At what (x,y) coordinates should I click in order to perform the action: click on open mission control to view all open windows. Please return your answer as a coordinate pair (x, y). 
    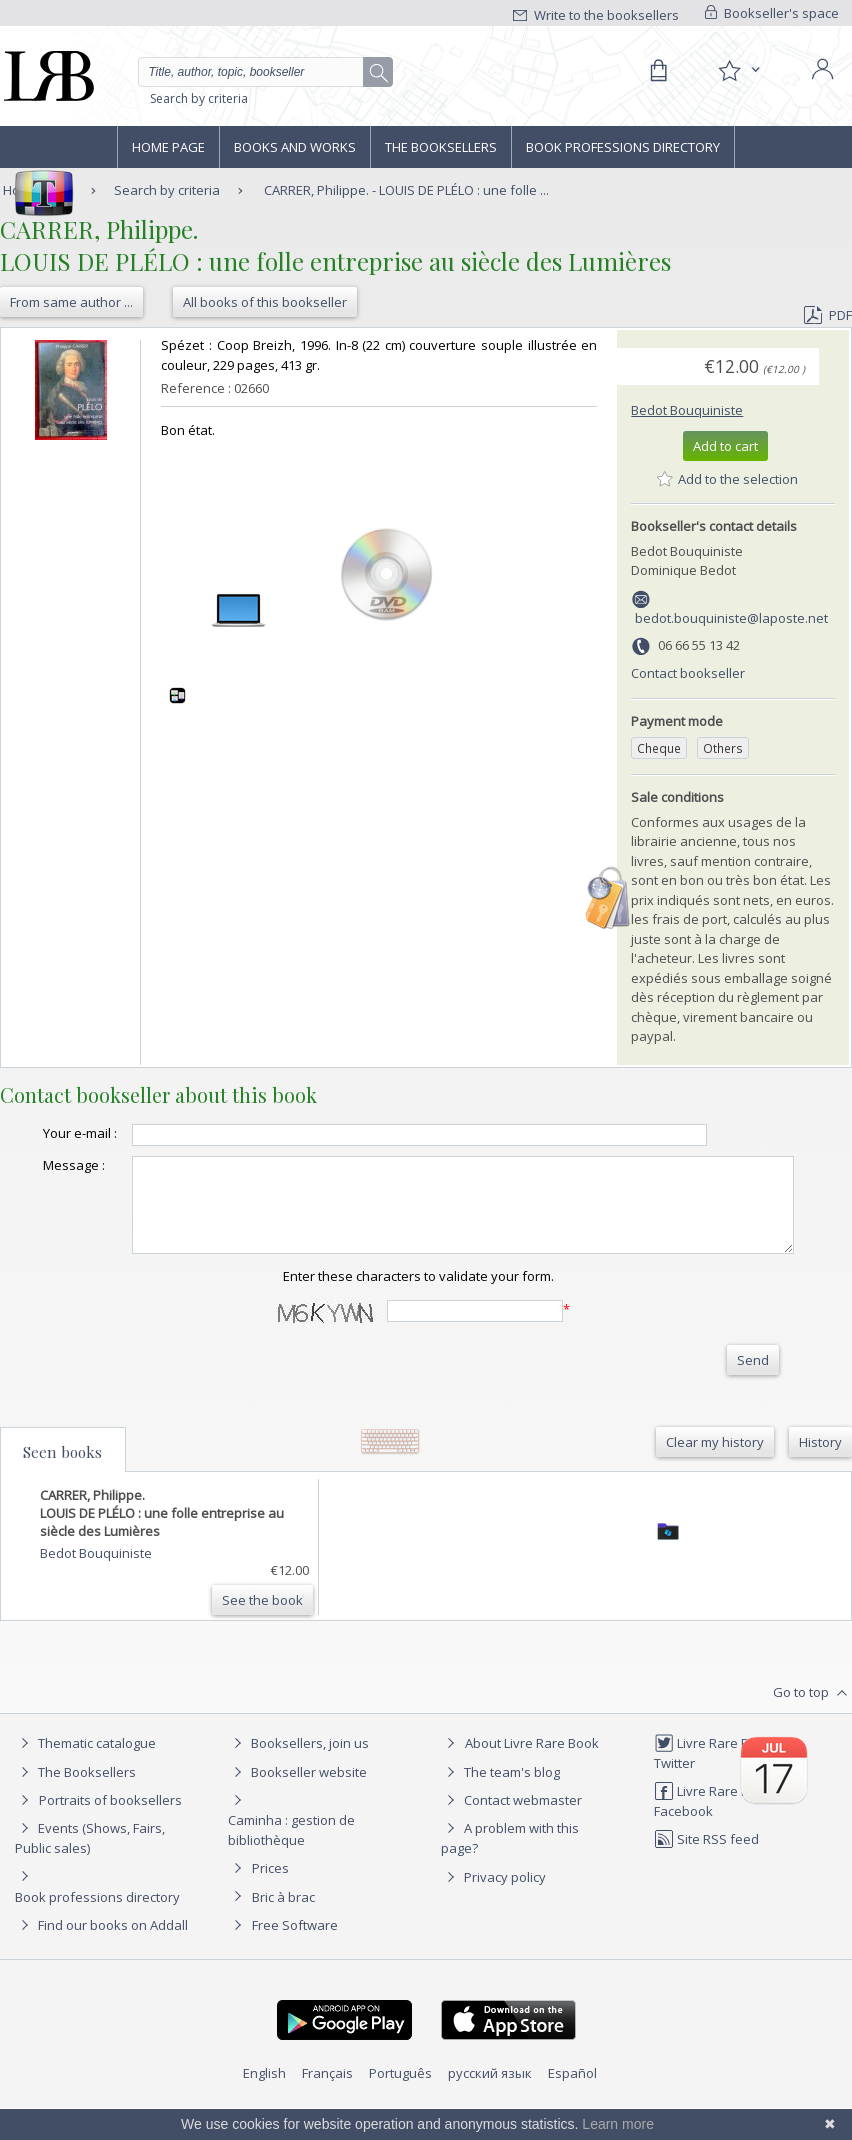
    Looking at the image, I should click on (177, 695).